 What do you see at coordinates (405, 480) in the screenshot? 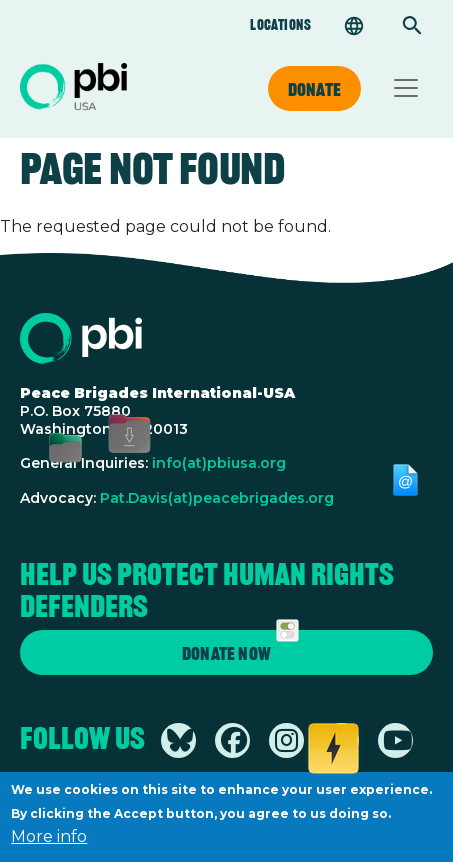
I see `address book or contacts file` at bounding box center [405, 480].